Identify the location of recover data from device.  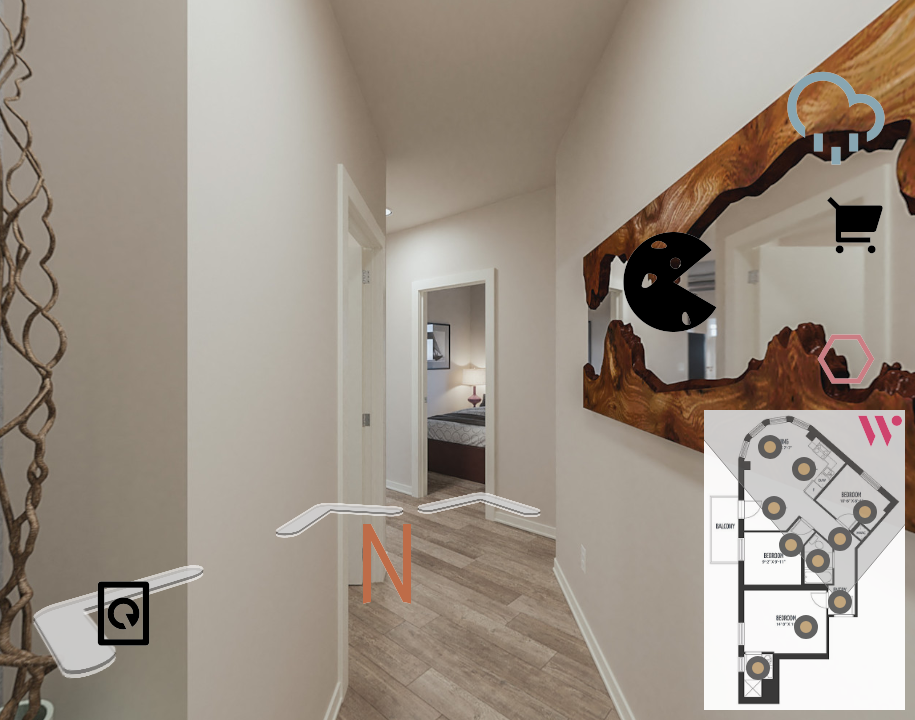
(123, 613).